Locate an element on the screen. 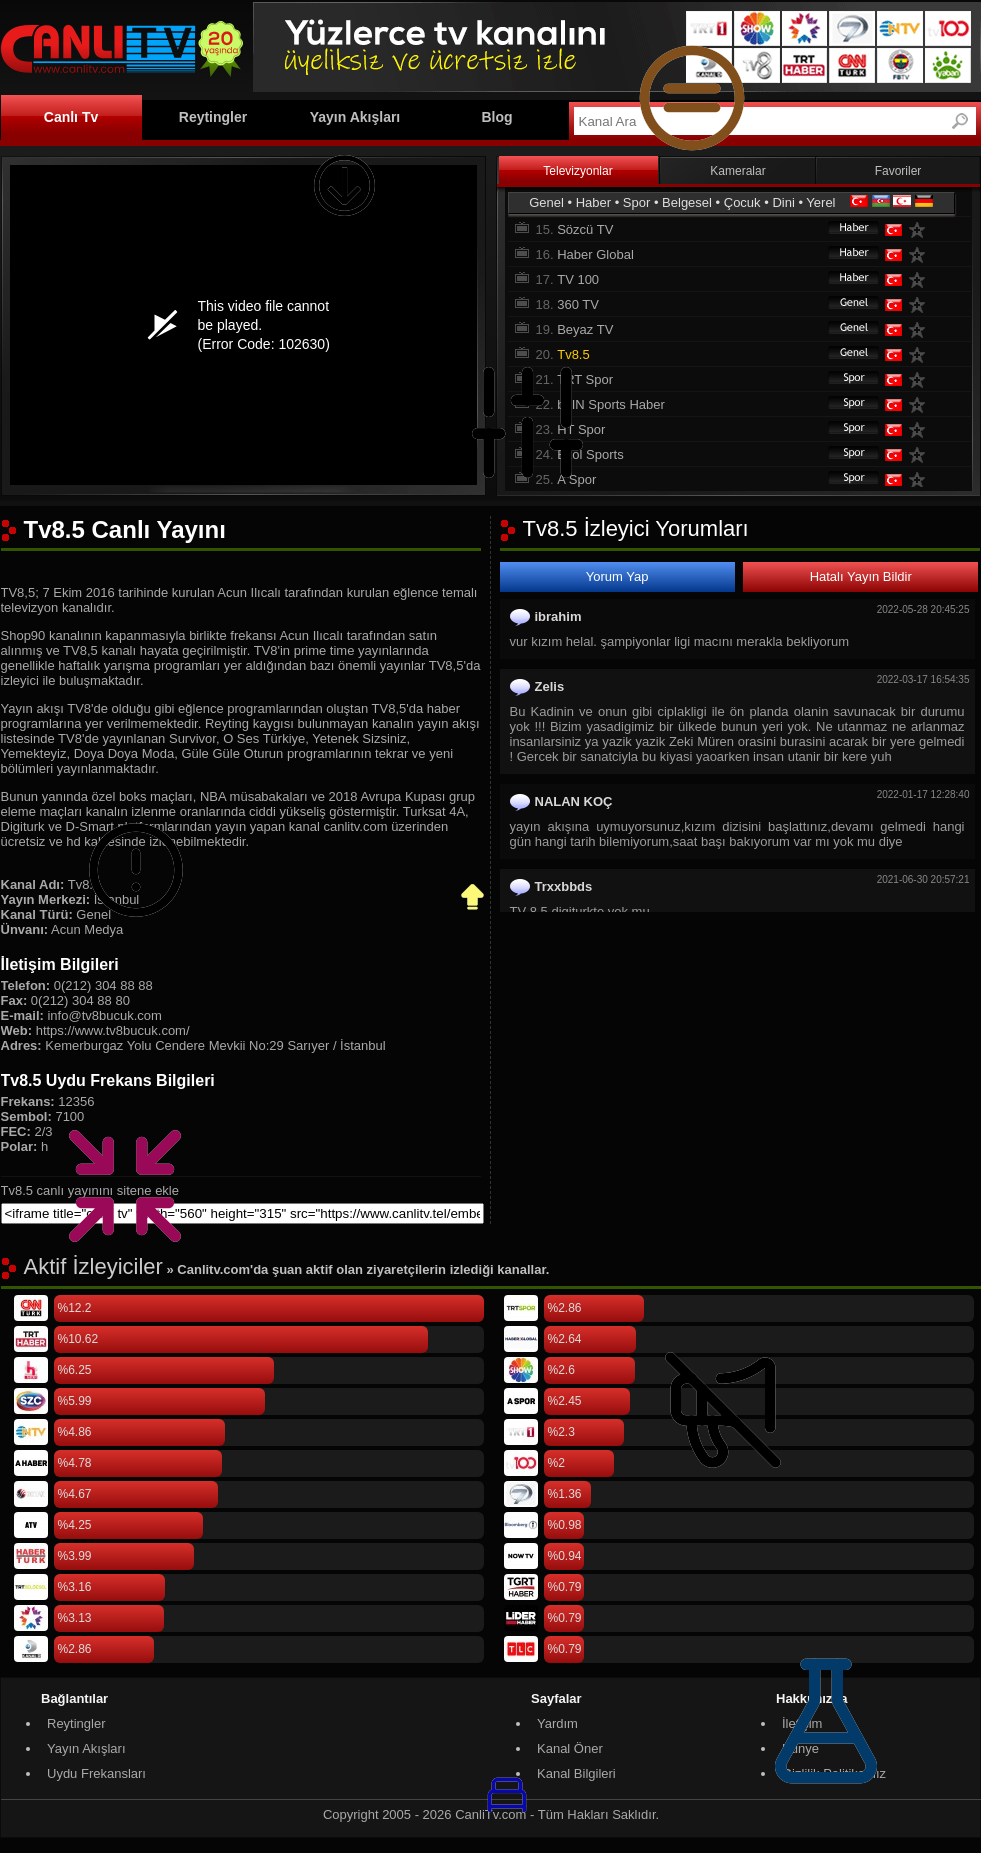  minimize or reduce window size is located at coordinates (125, 1186).